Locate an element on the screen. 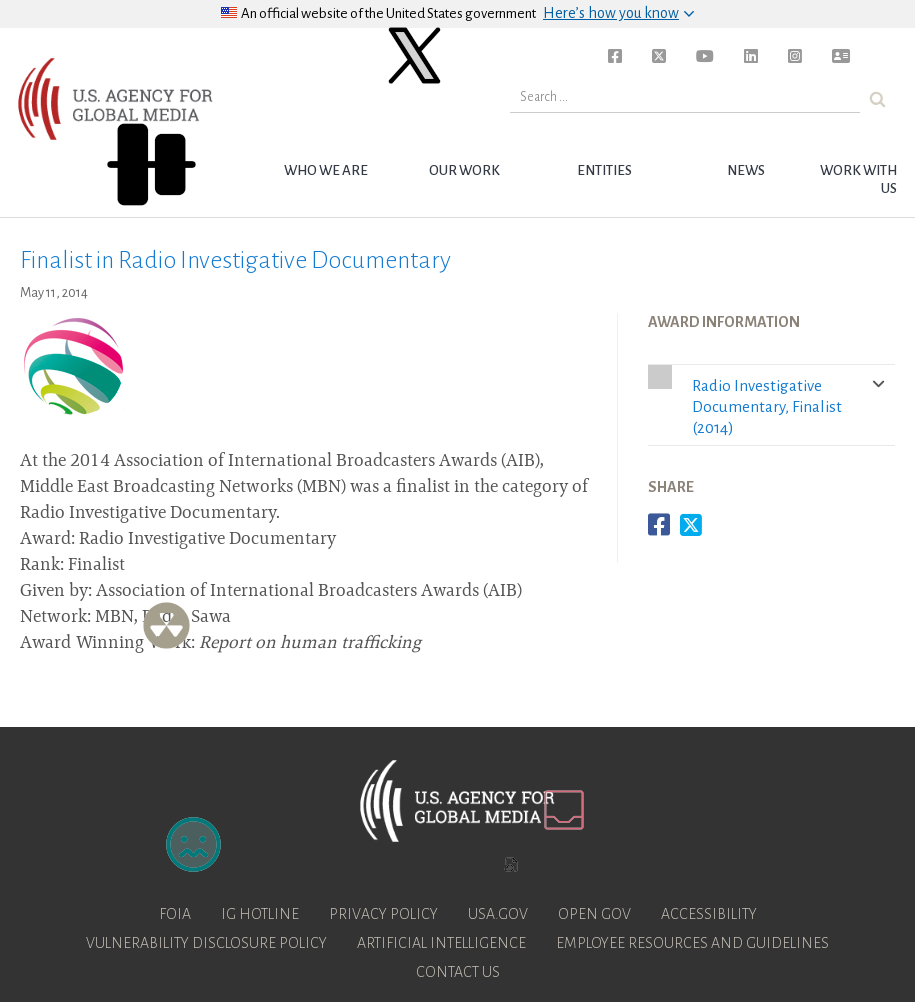 Image resolution: width=915 pixels, height=1002 pixels. open the X (formerly Twitter) app is located at coordinates (414, 55).